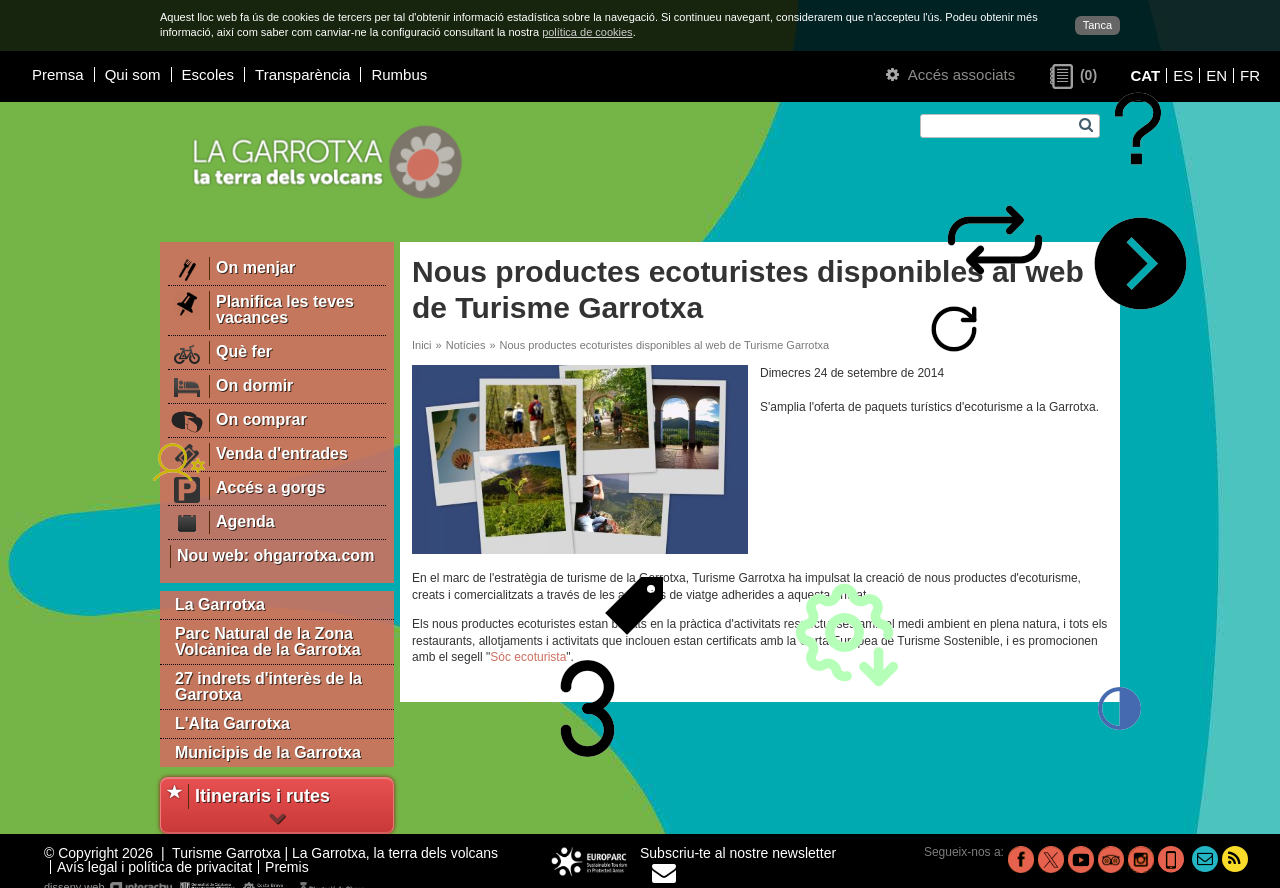  What do you see at coordinates (587, 708) in the screenshot?
I see `indicates step 3 in a multi-step process` at bounding box center [587, 708].